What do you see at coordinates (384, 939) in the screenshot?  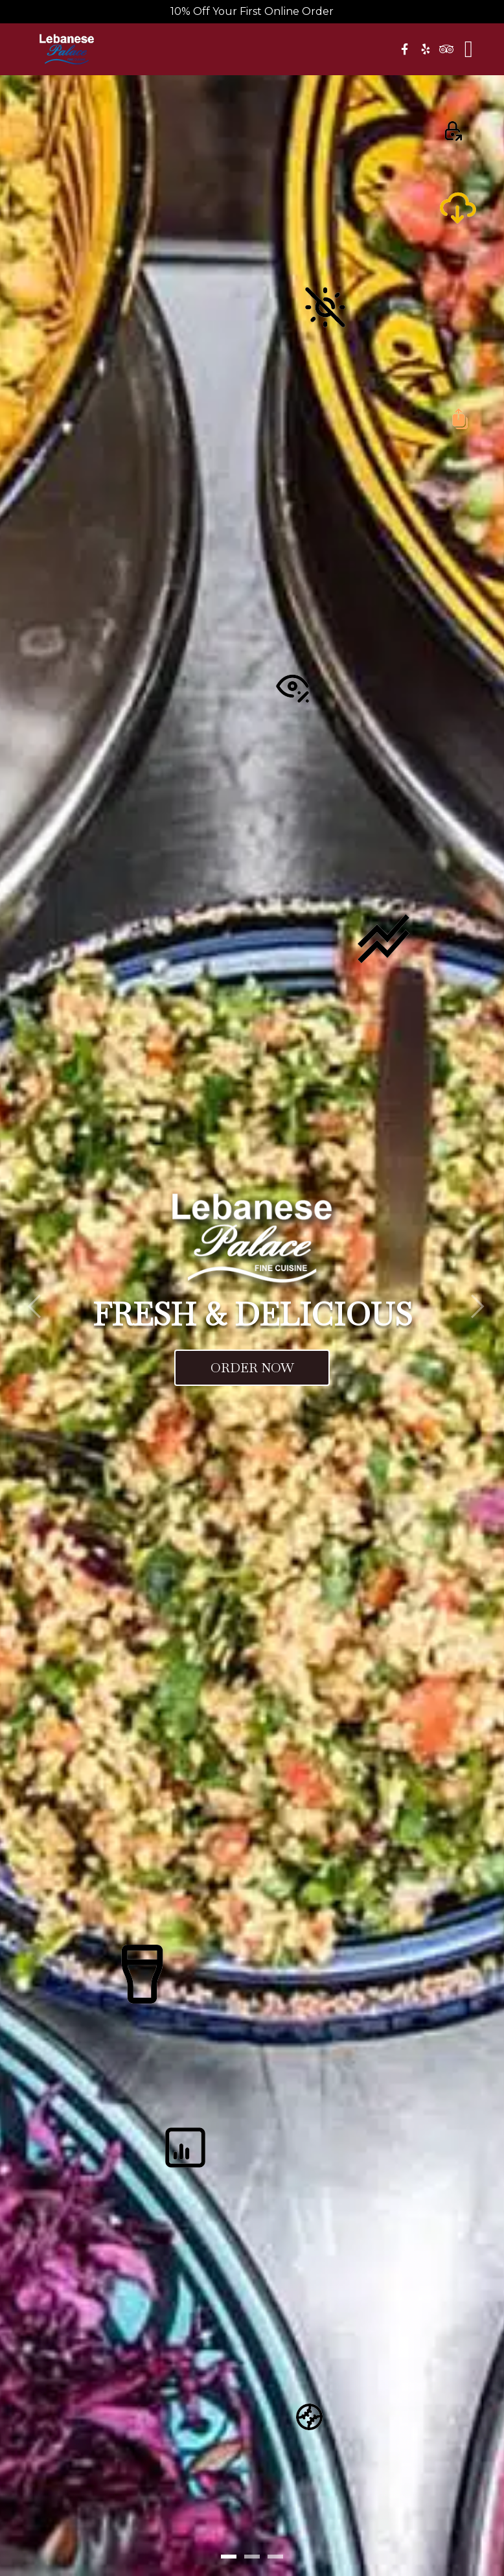 I see `view stacked line chart data` at bounding box center [384, 939].